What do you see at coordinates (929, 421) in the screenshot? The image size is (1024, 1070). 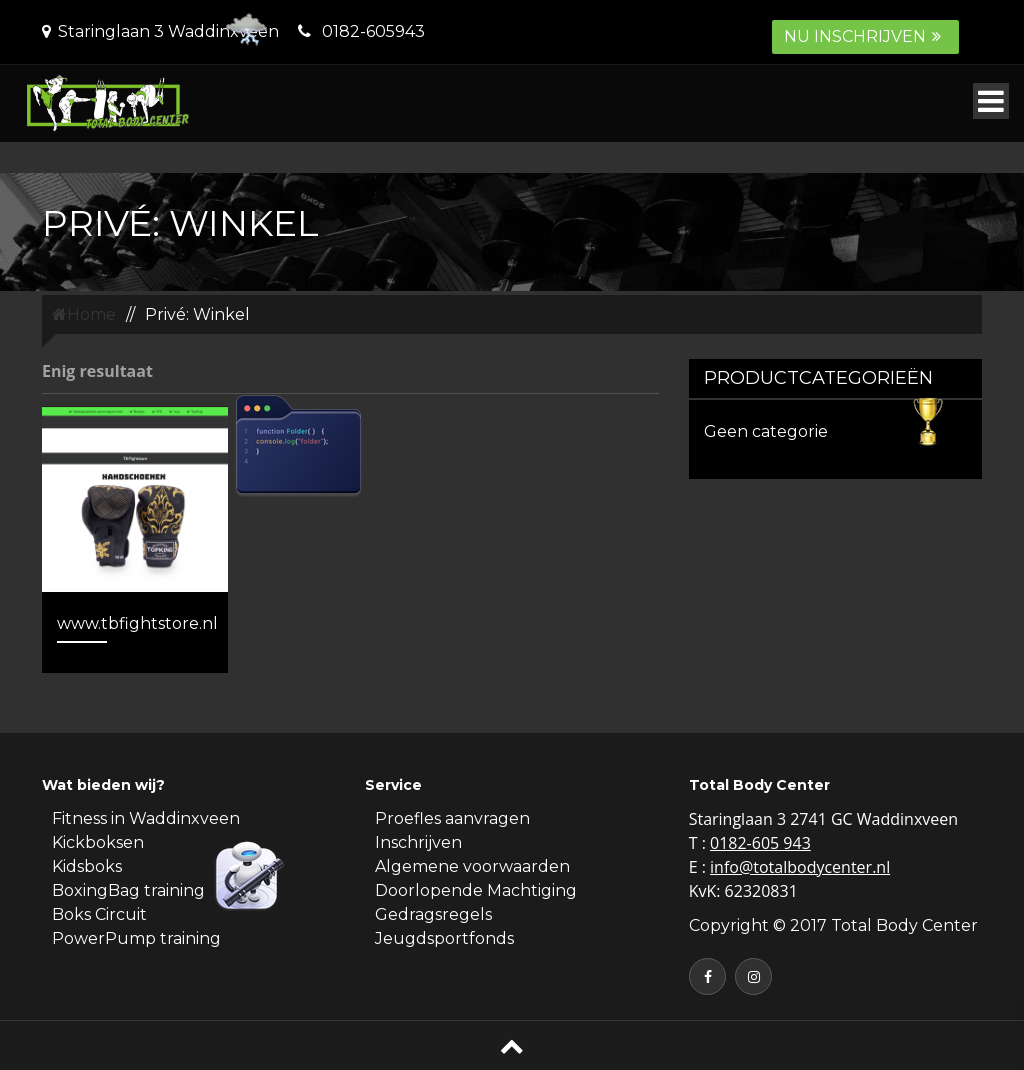 I see `indicates a gold-level achievement or first place ranking` at bounding box center [929, 421].